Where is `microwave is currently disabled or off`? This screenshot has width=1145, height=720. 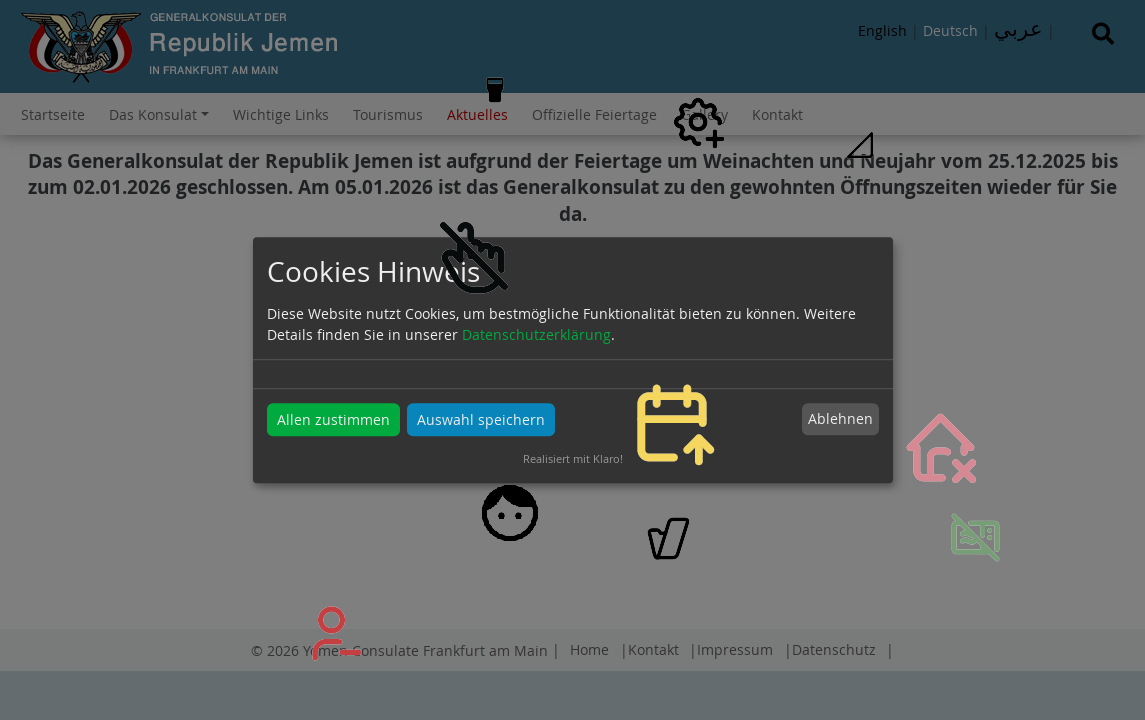
microwave is currently disabled or off is located at coordinates (975, 537).